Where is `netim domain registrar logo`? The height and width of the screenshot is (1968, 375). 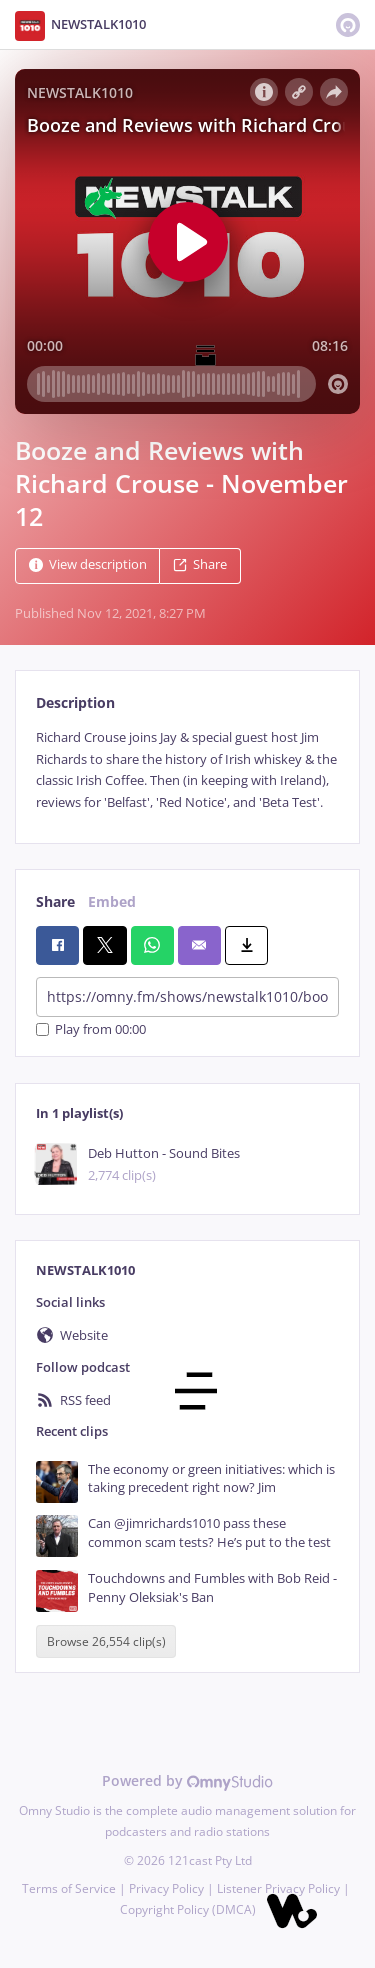 netim domain registrar logo is located at coordinates (292, 1911).